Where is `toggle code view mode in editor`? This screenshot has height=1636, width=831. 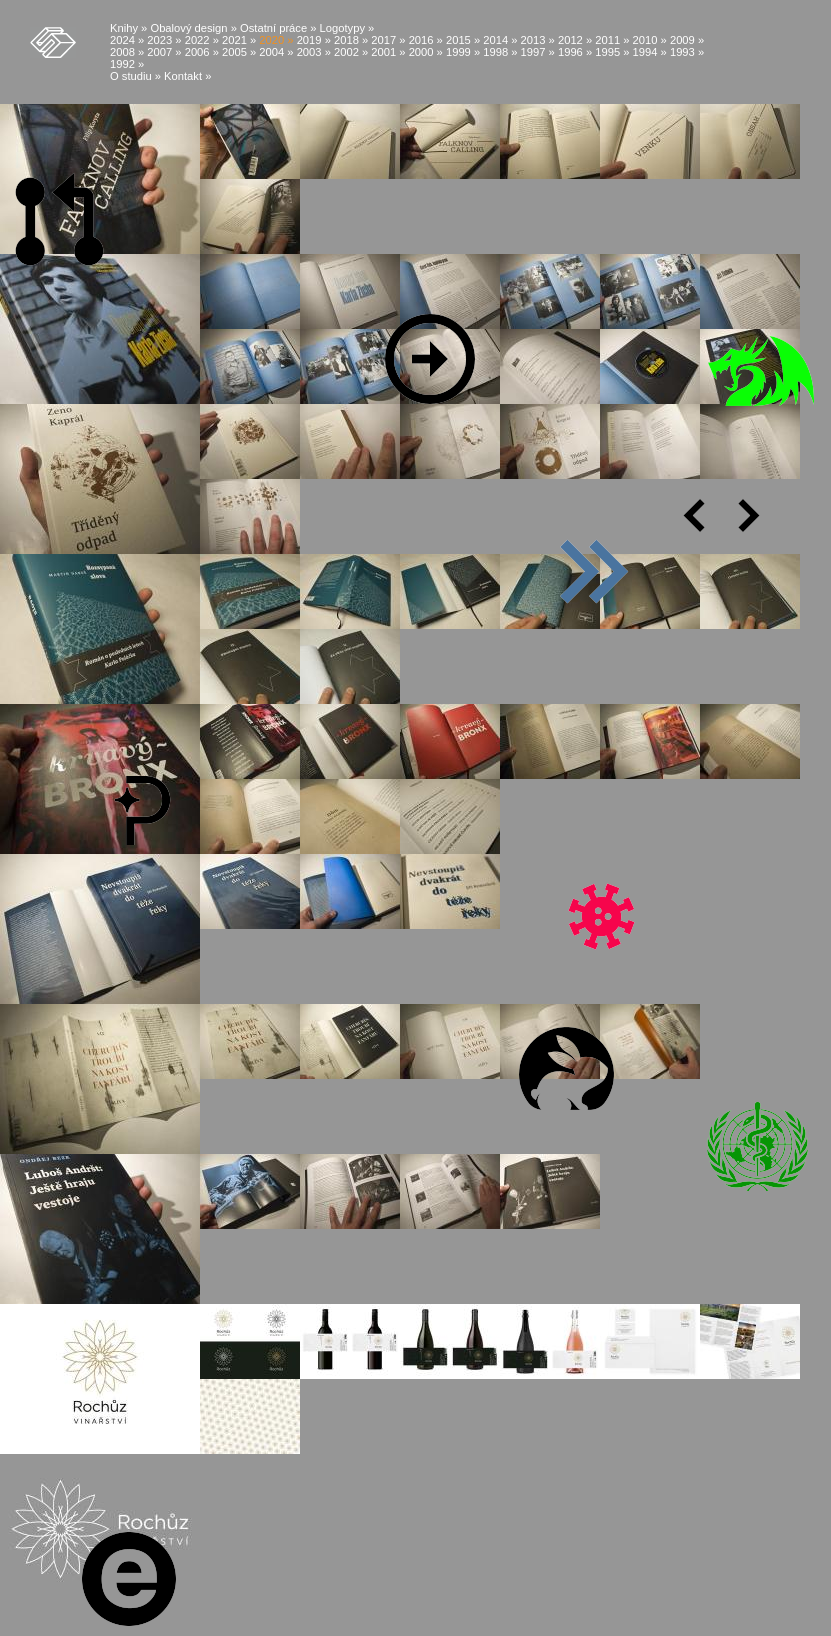 toggle code view mode in editor is located at coordinates (721, 515).